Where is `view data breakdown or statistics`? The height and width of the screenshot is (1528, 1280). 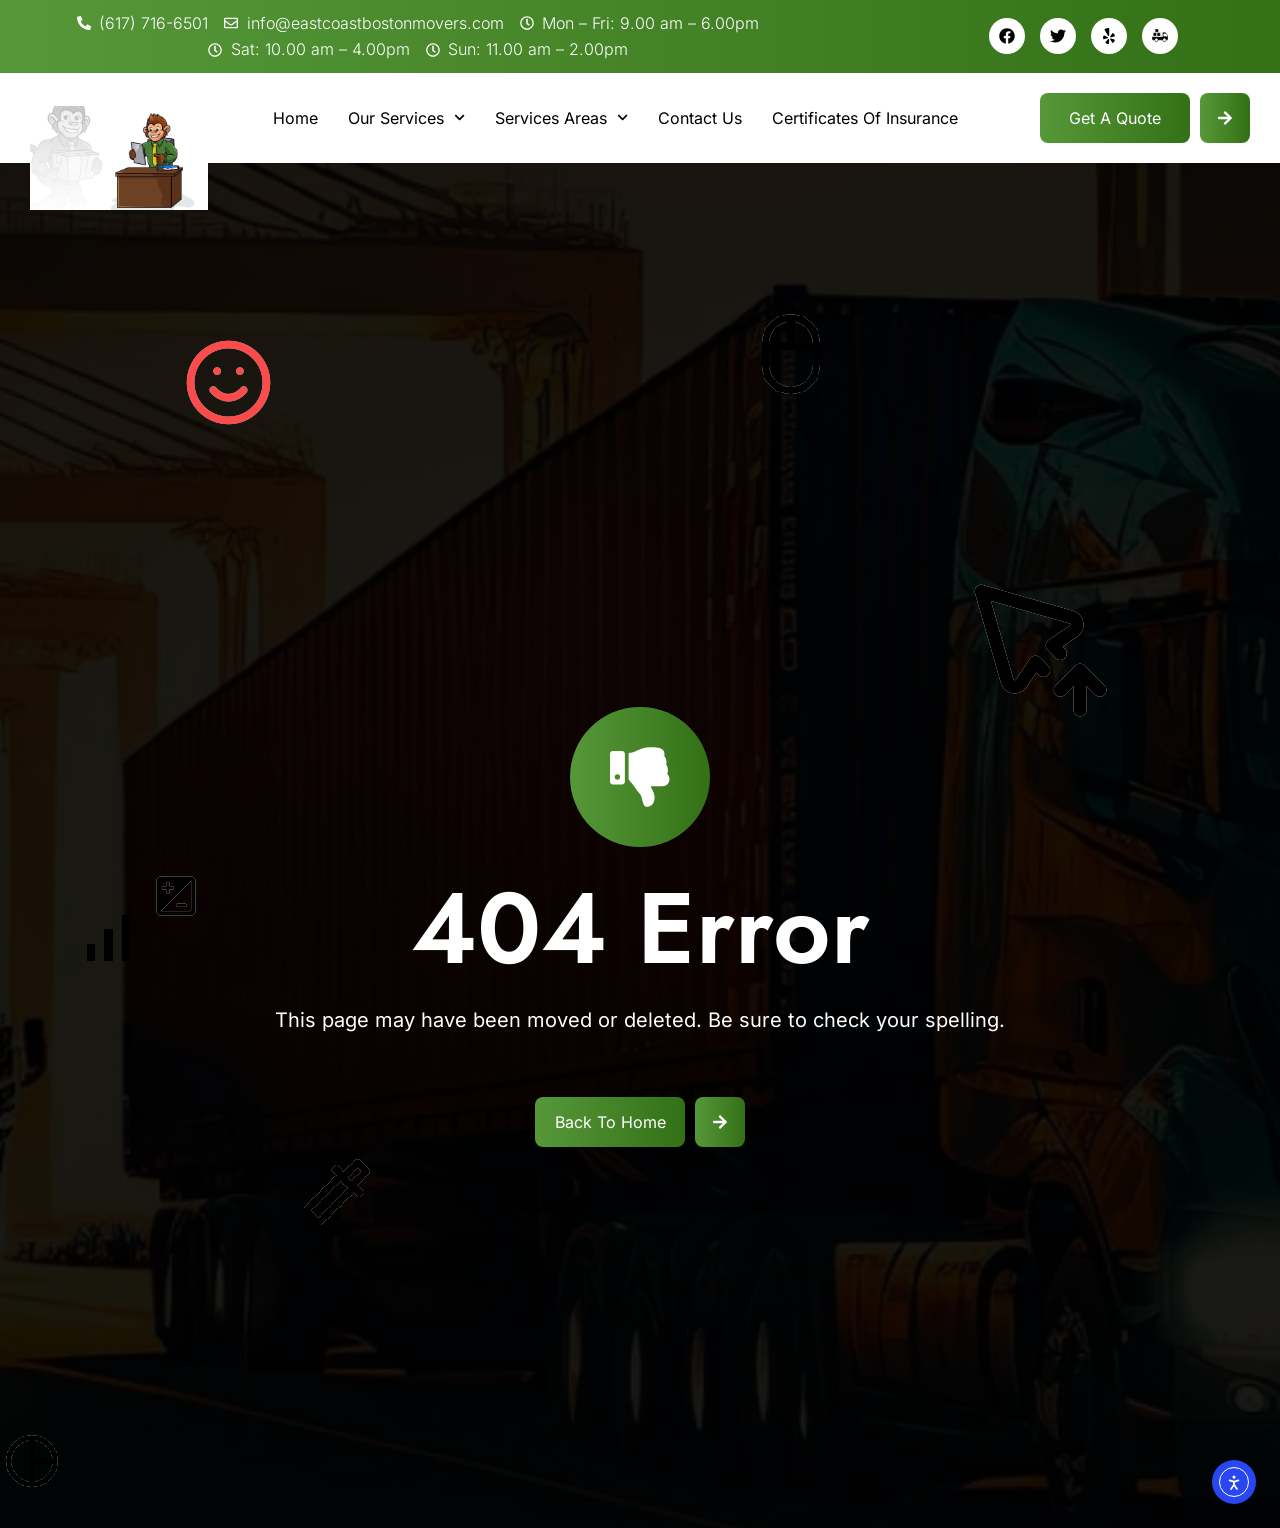
view data breakdown or statistics is located at coordinates (32, 1461).